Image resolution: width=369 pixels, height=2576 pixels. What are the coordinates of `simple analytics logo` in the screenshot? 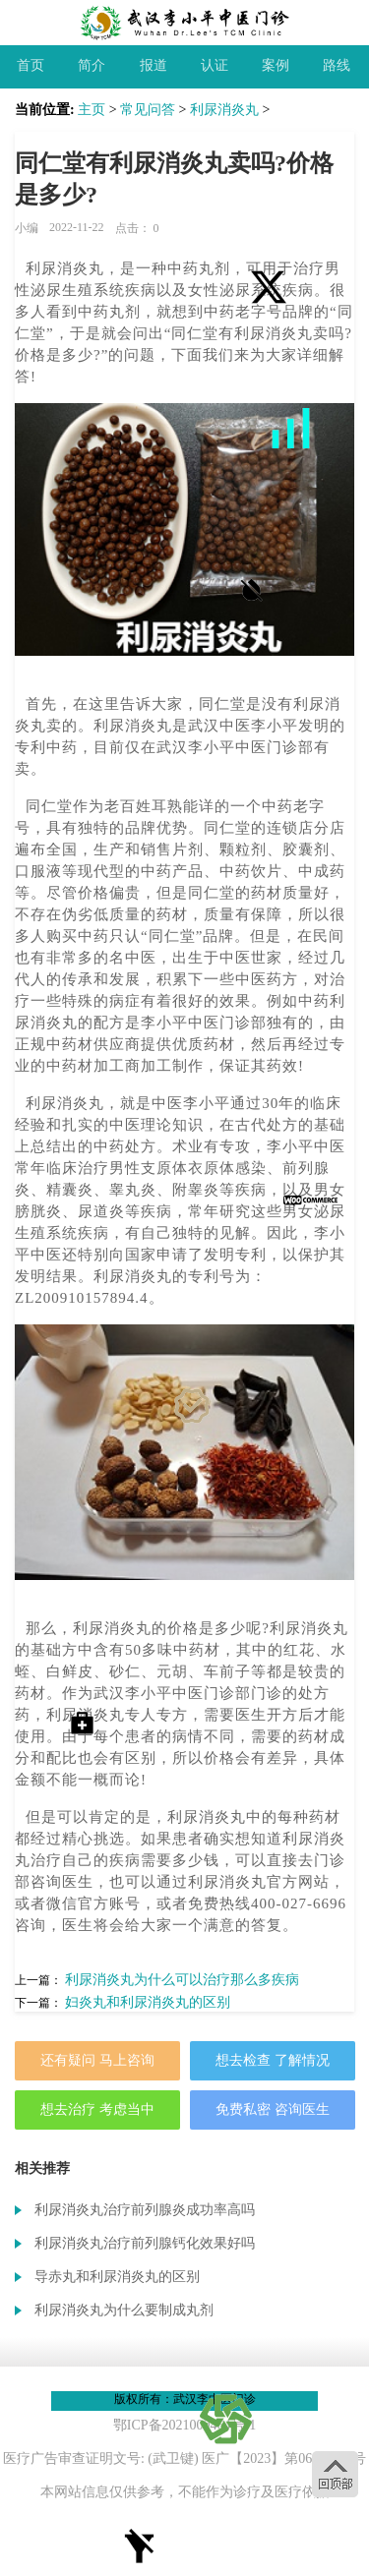 It's located at (290, 428).